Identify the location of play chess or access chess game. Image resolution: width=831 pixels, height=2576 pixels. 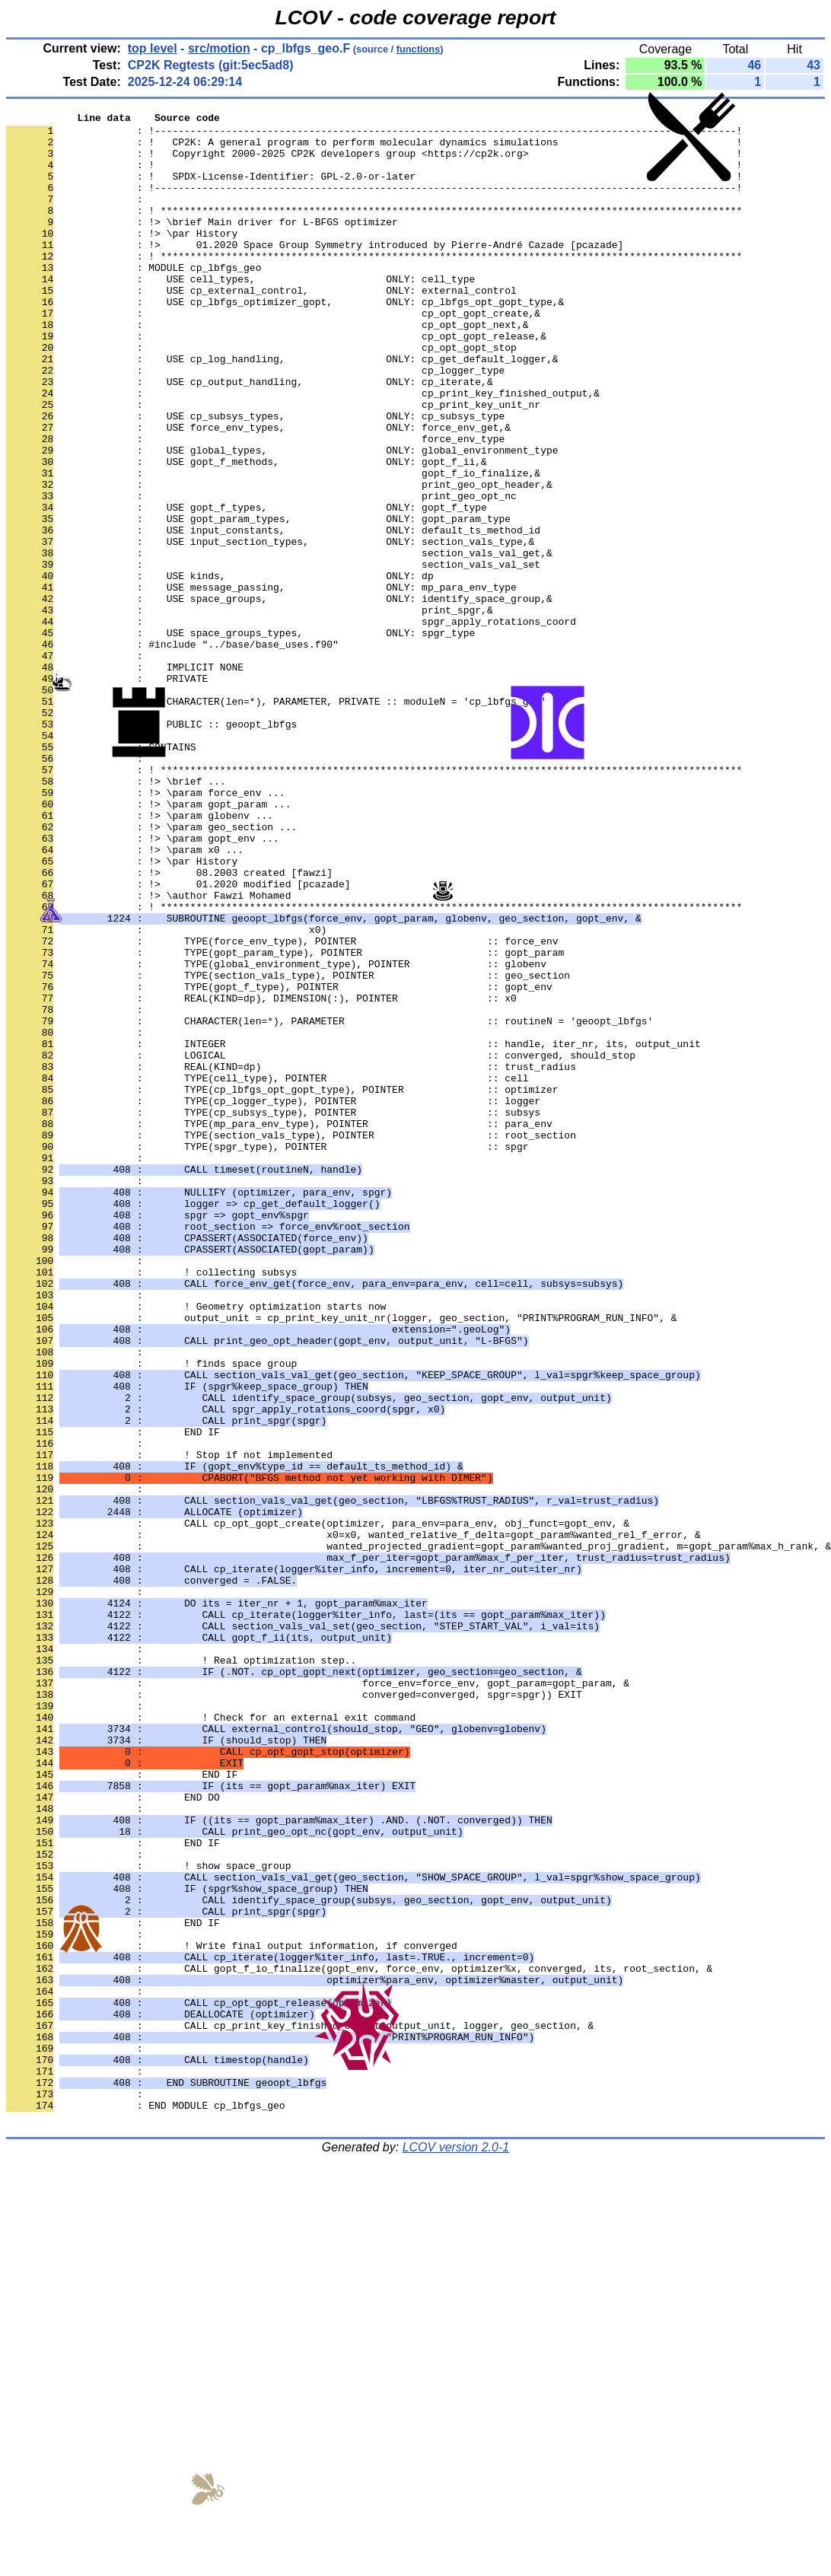
(138, 716).